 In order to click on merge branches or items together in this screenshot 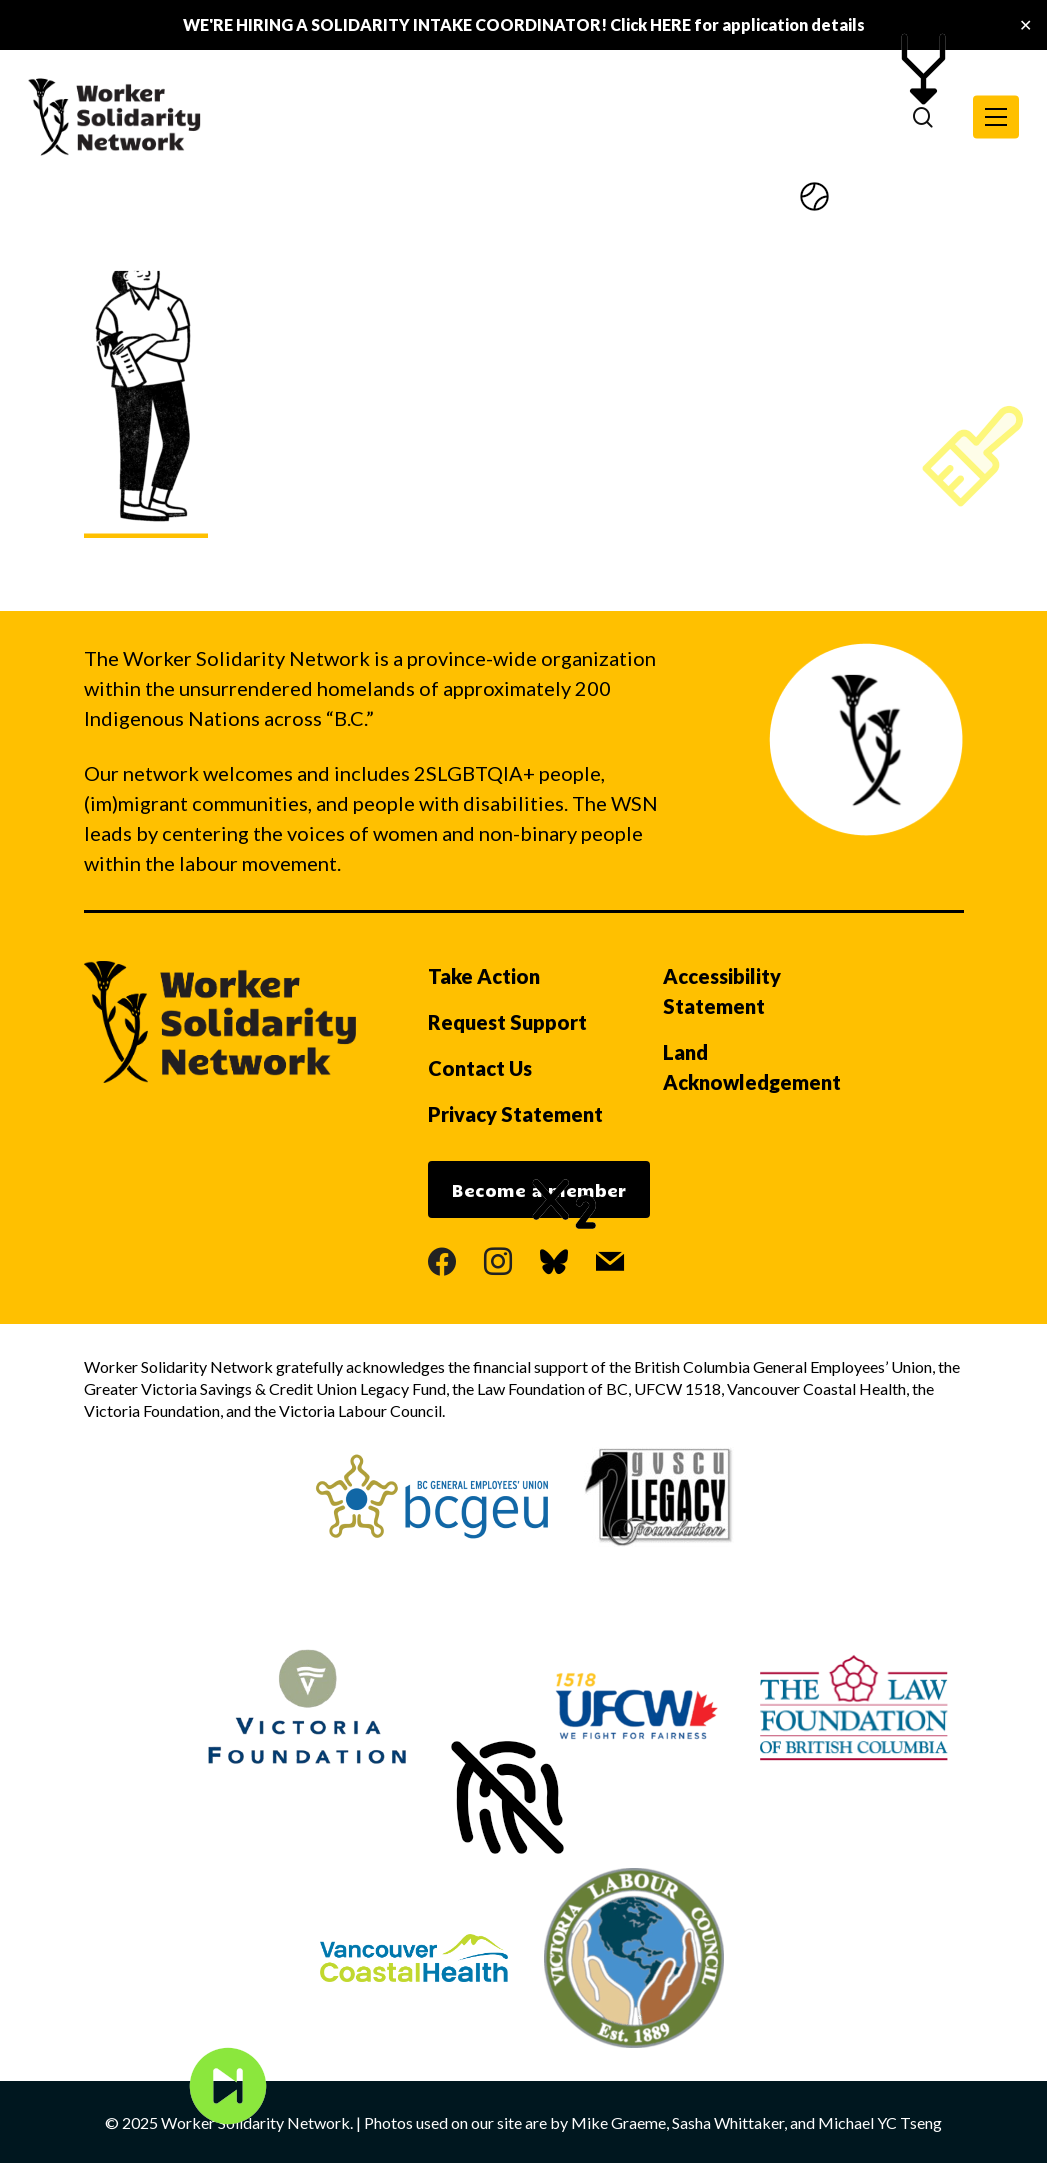, I will do `click(923, 66)`.